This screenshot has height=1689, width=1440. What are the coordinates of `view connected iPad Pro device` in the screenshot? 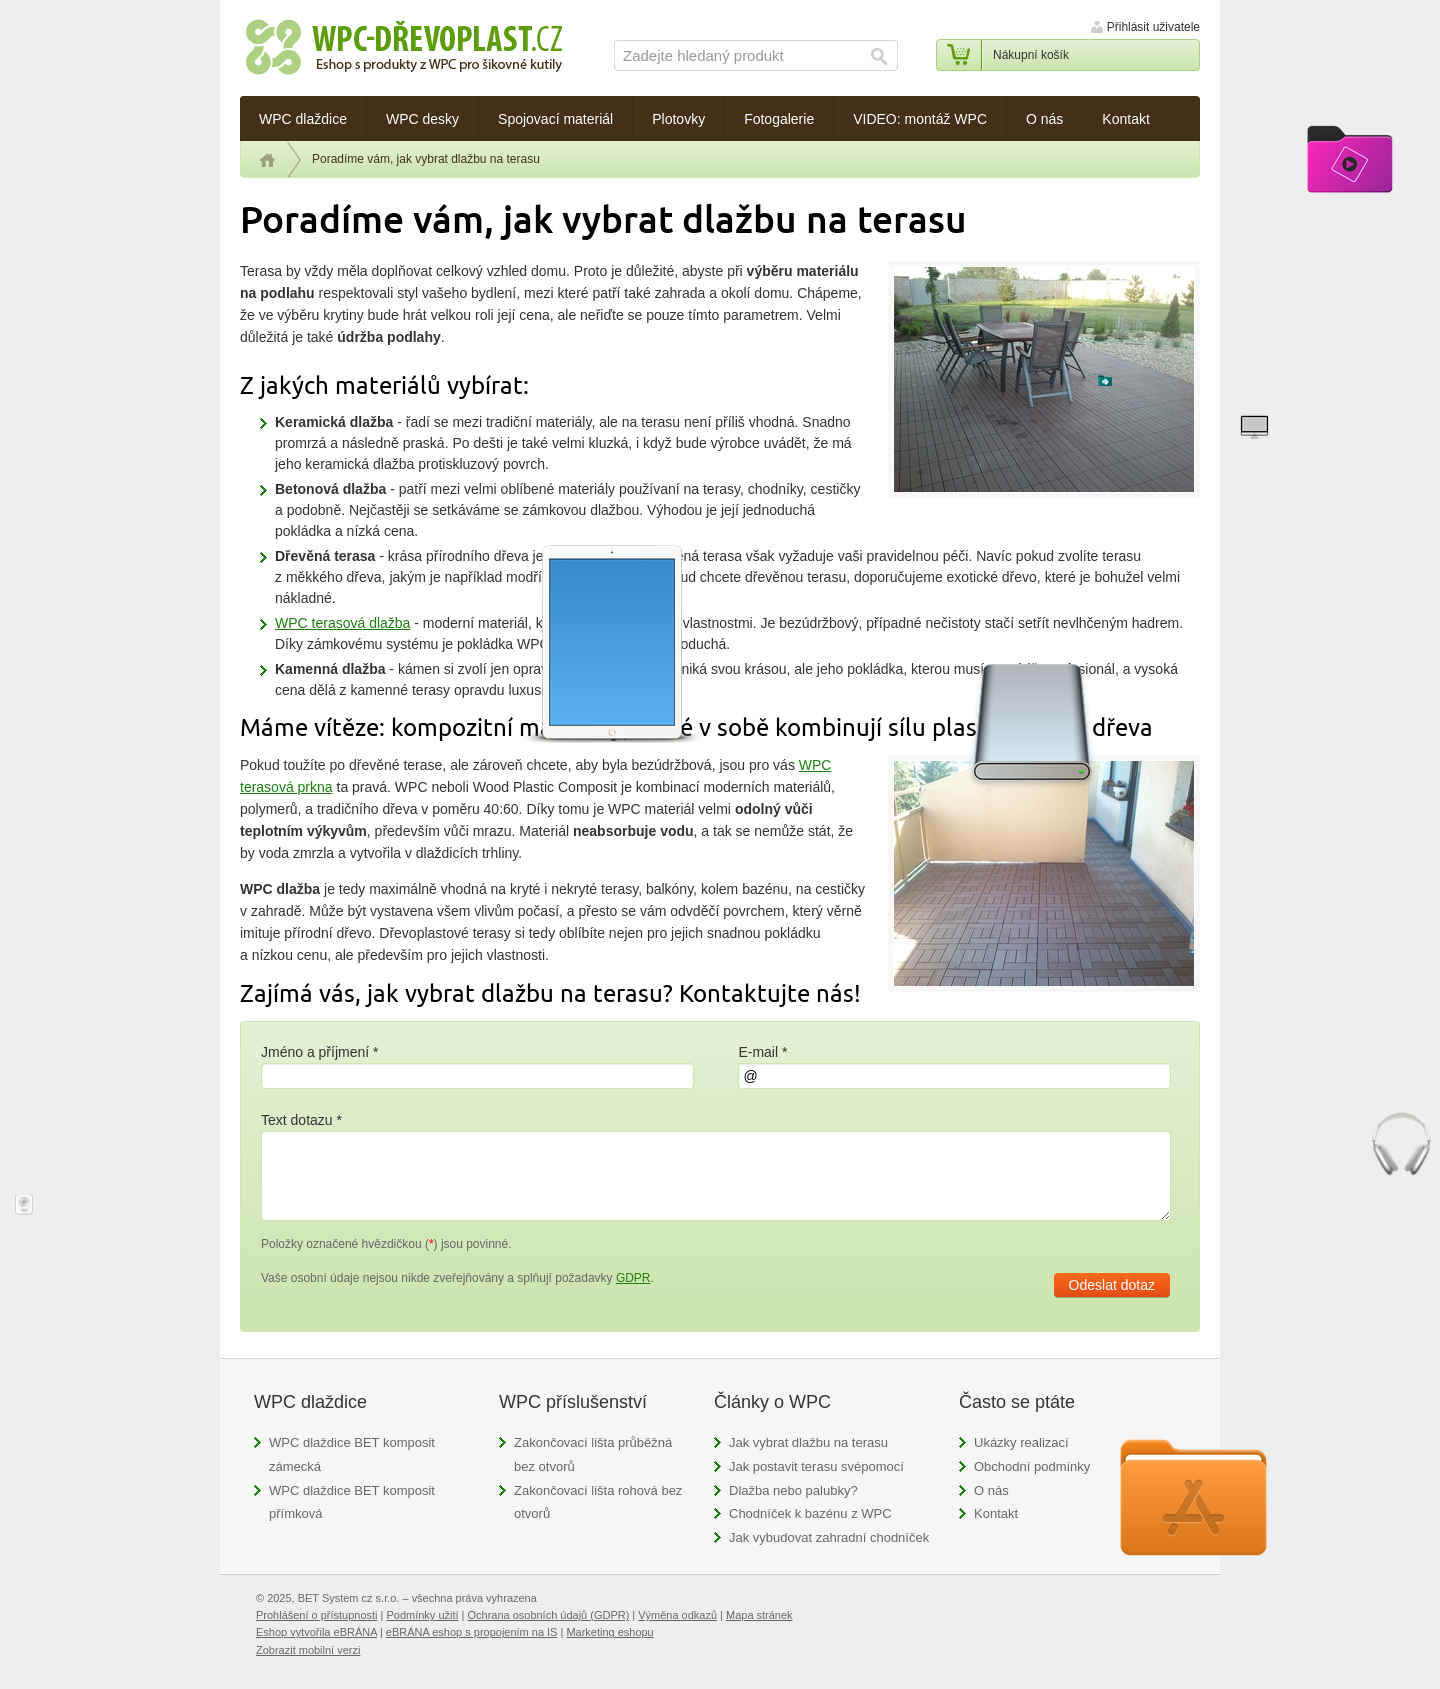 It's located at (612, 643).